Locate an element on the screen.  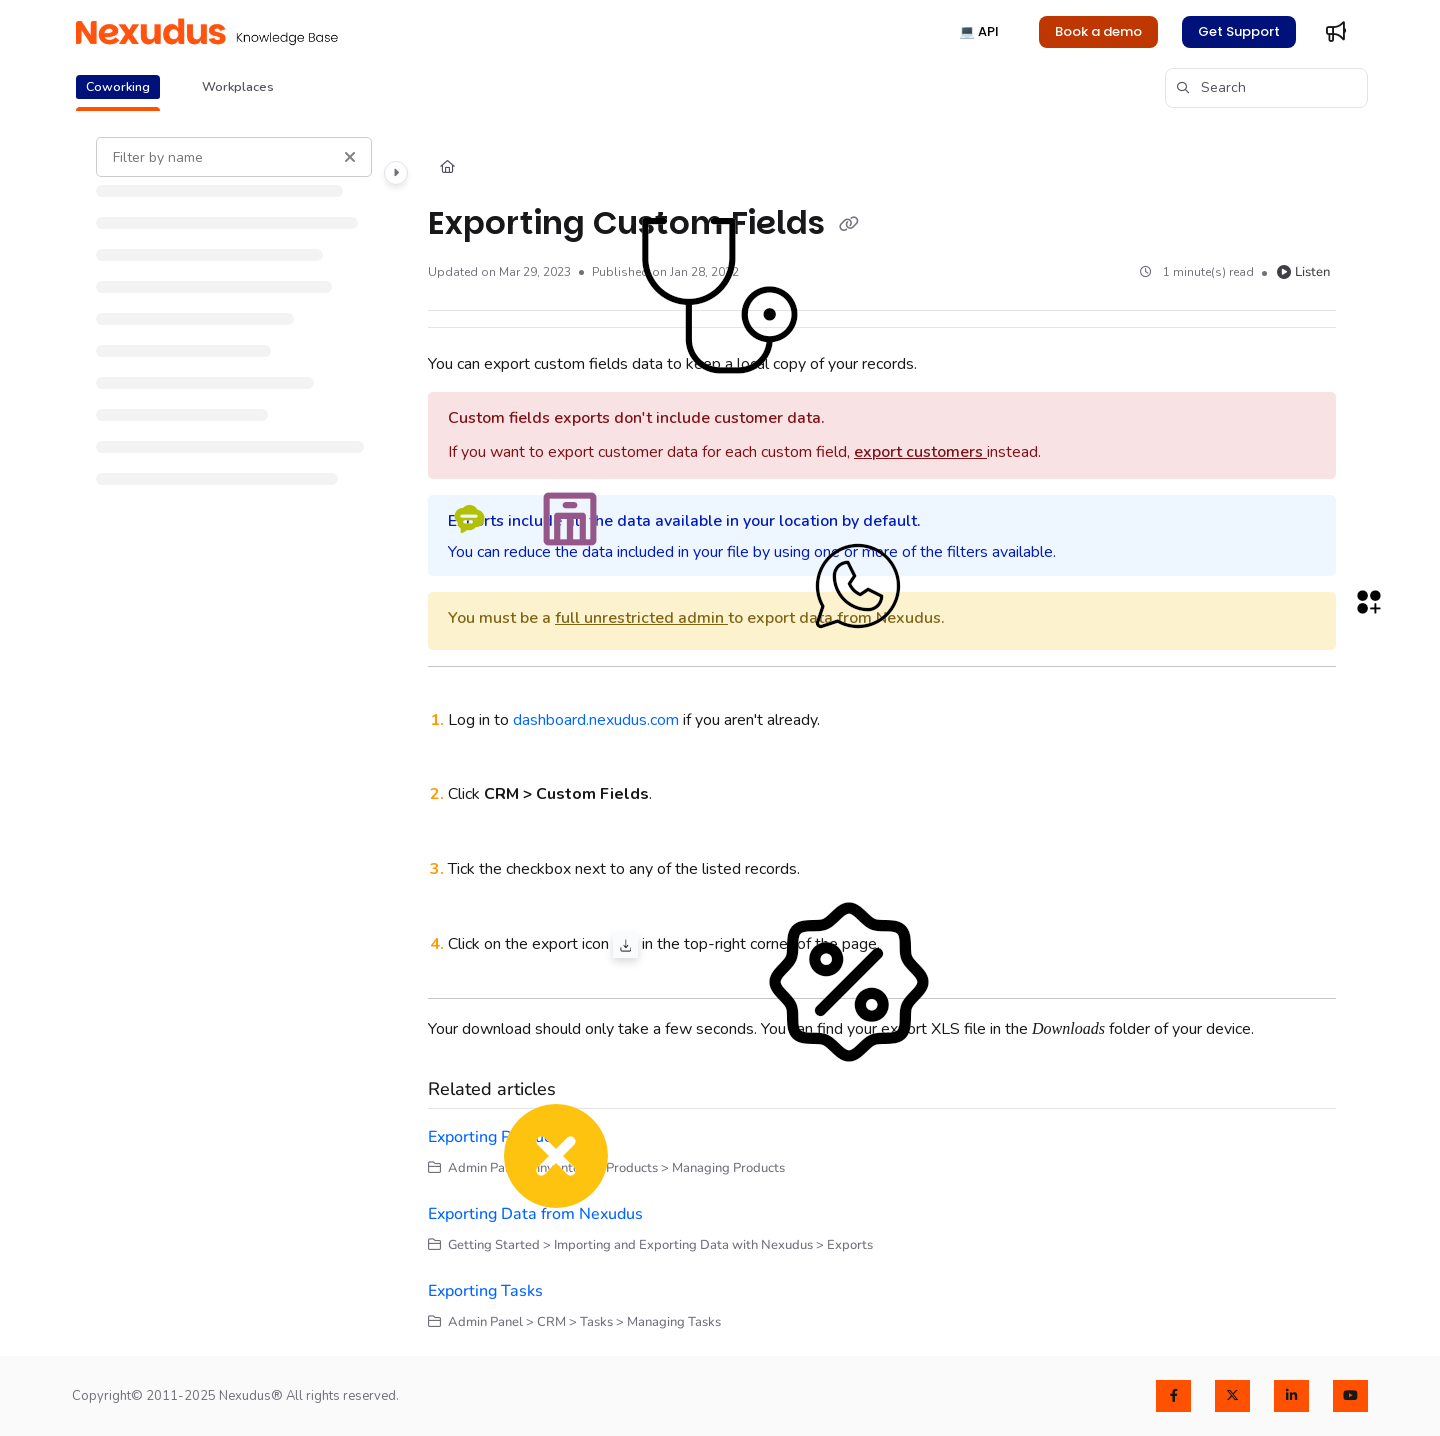
open whatsapp messaging app is located at coordinates (858, 586).